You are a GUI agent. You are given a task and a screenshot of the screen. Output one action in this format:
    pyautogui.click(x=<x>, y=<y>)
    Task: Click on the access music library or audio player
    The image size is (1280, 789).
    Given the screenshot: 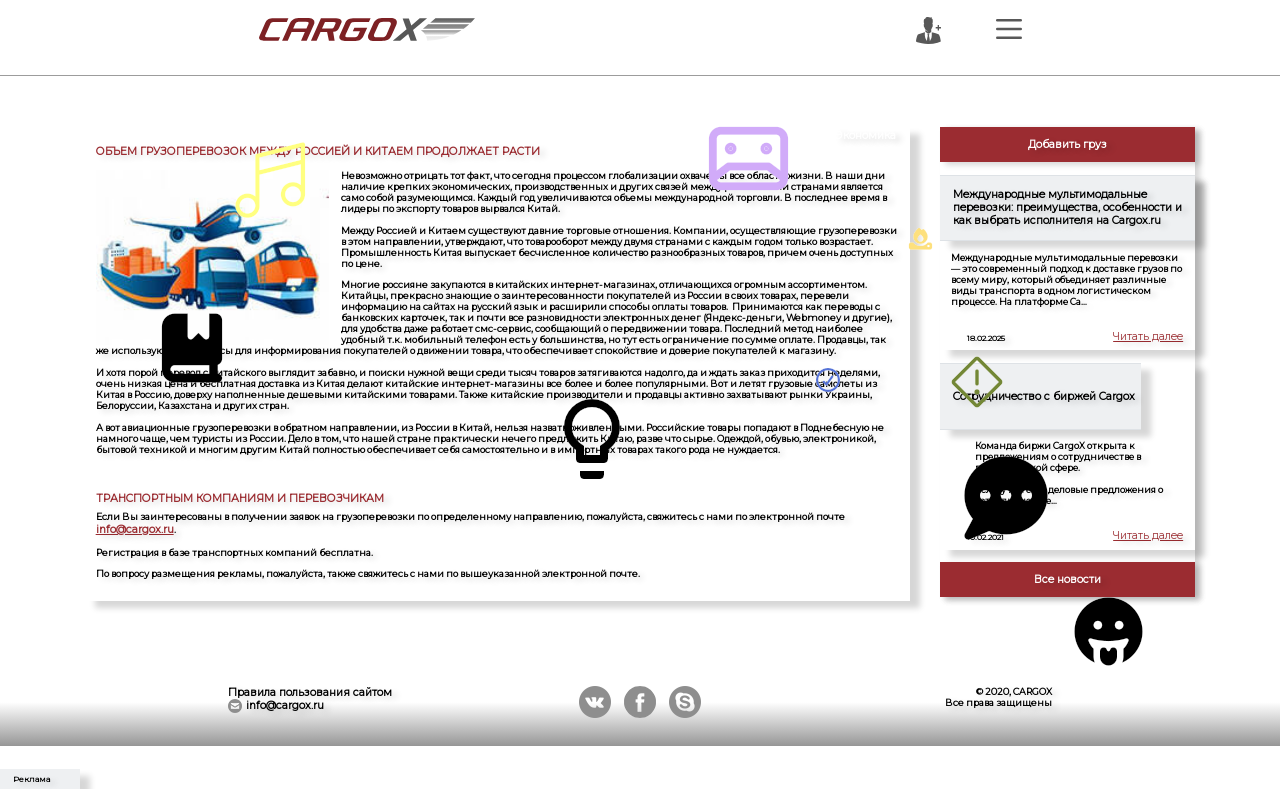 What is the action you would take?
    pyautogui.click(x=274, y=181)
    